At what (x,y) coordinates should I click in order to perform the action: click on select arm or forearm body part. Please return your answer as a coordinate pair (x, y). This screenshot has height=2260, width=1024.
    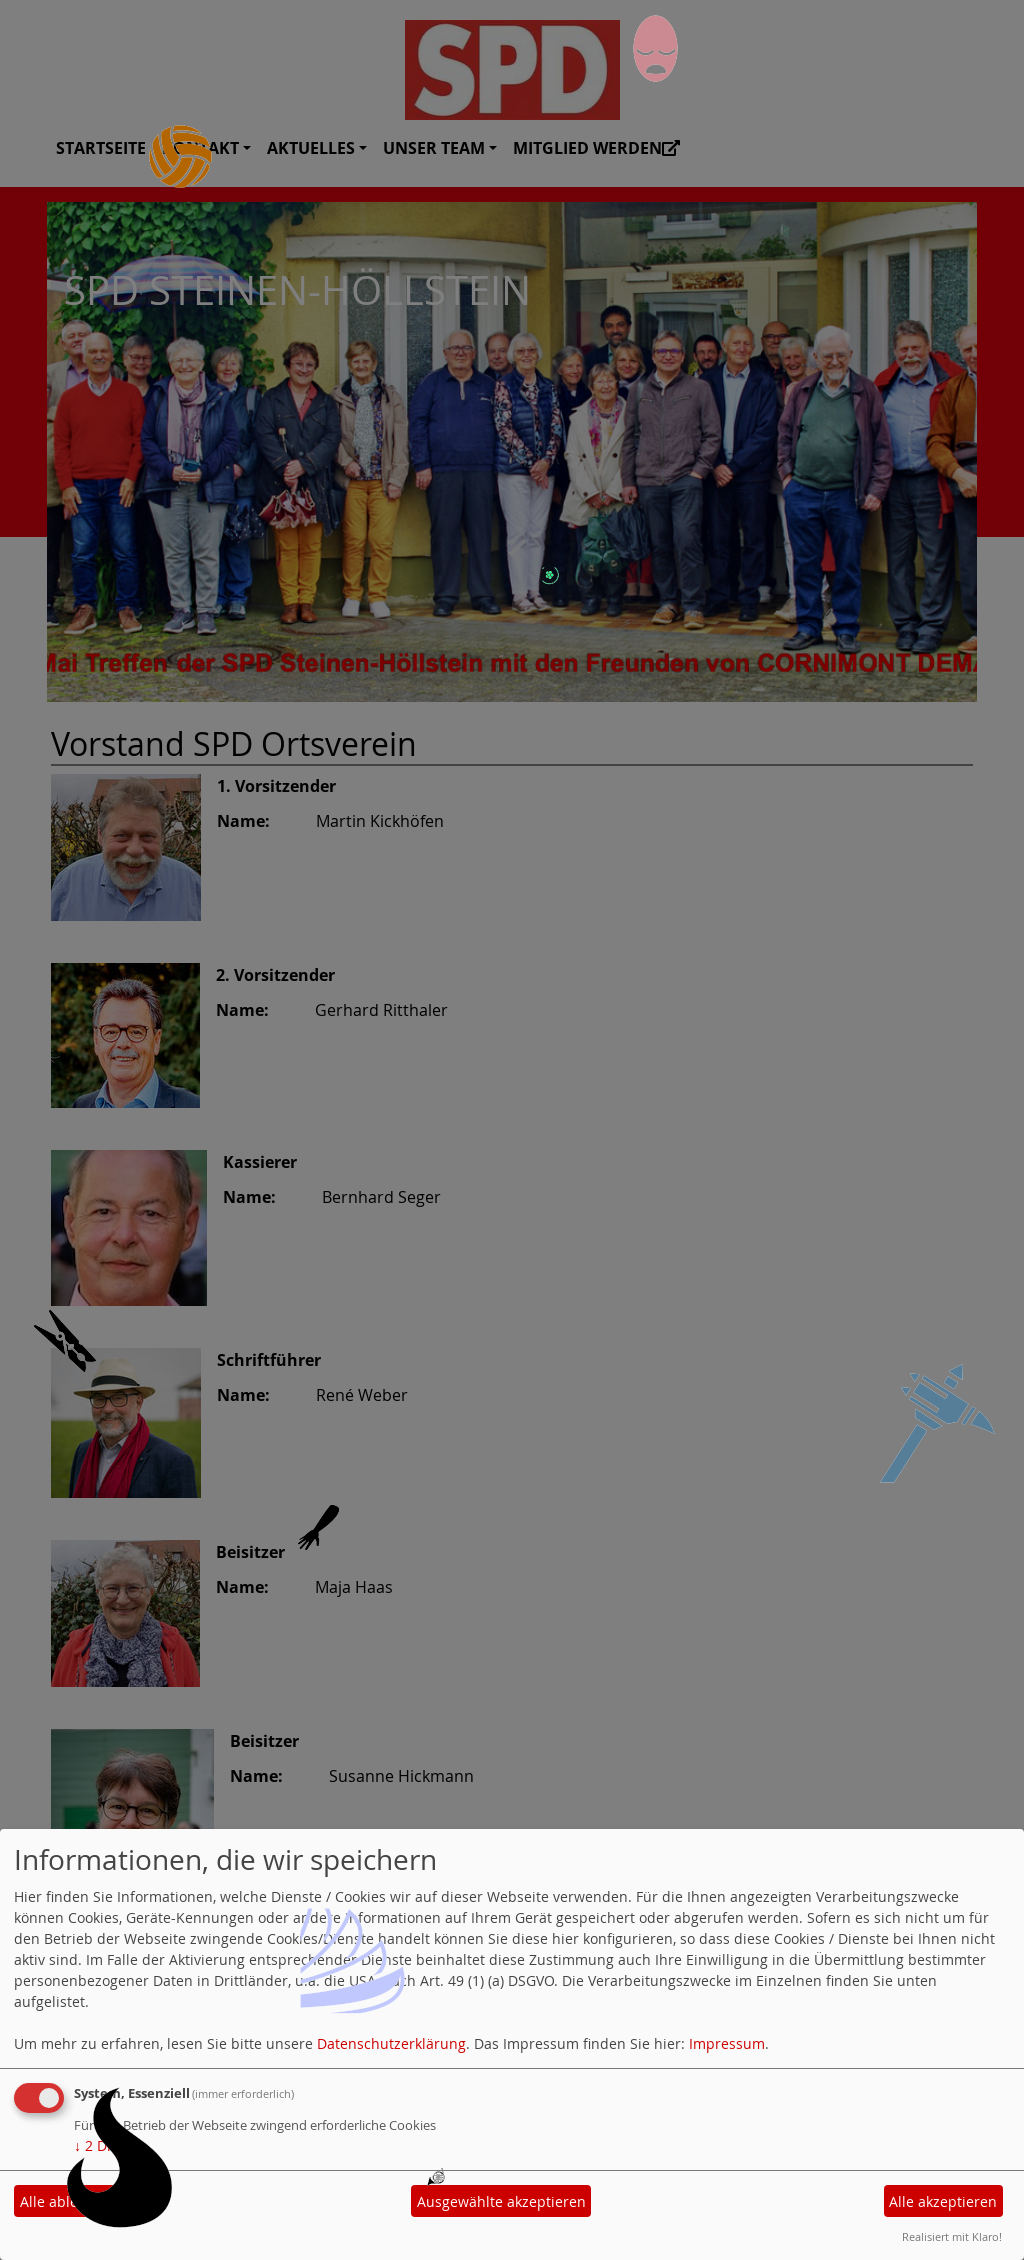
    Looking at the image, I should click on (318, 1527).